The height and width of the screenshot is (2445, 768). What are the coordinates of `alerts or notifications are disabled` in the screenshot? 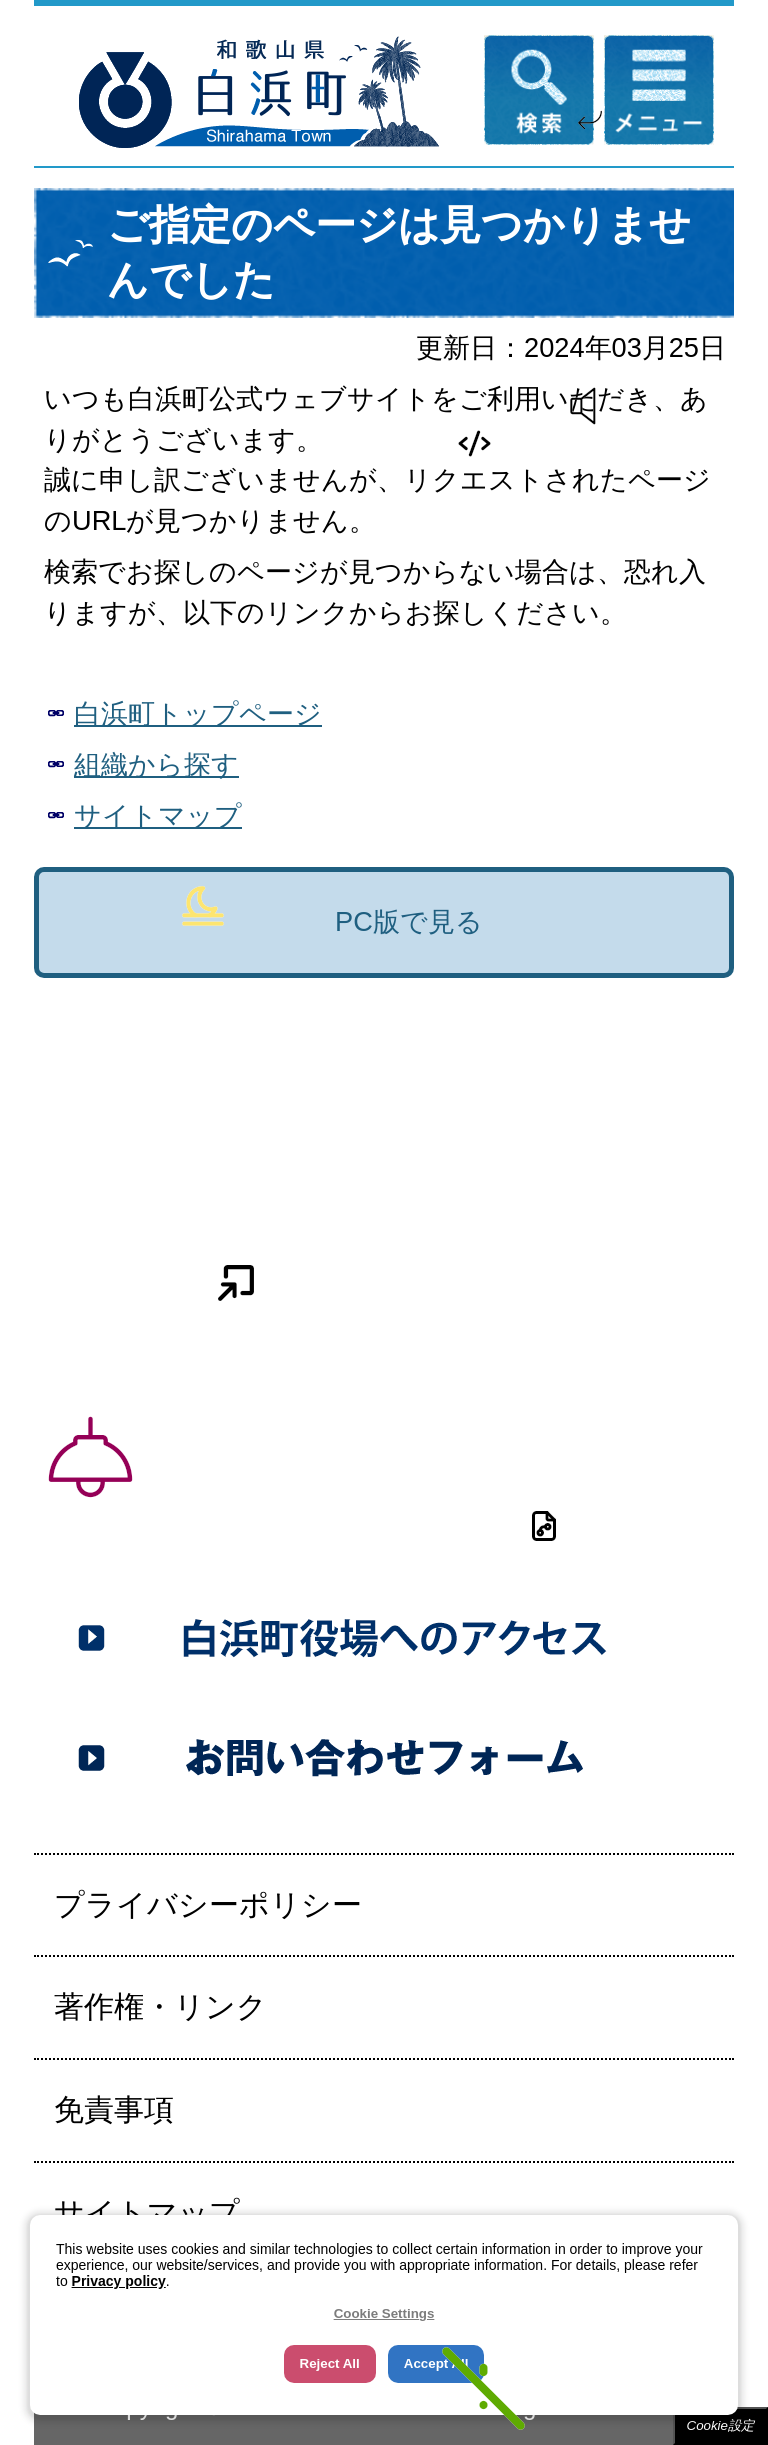 It's located at (483, 2388).